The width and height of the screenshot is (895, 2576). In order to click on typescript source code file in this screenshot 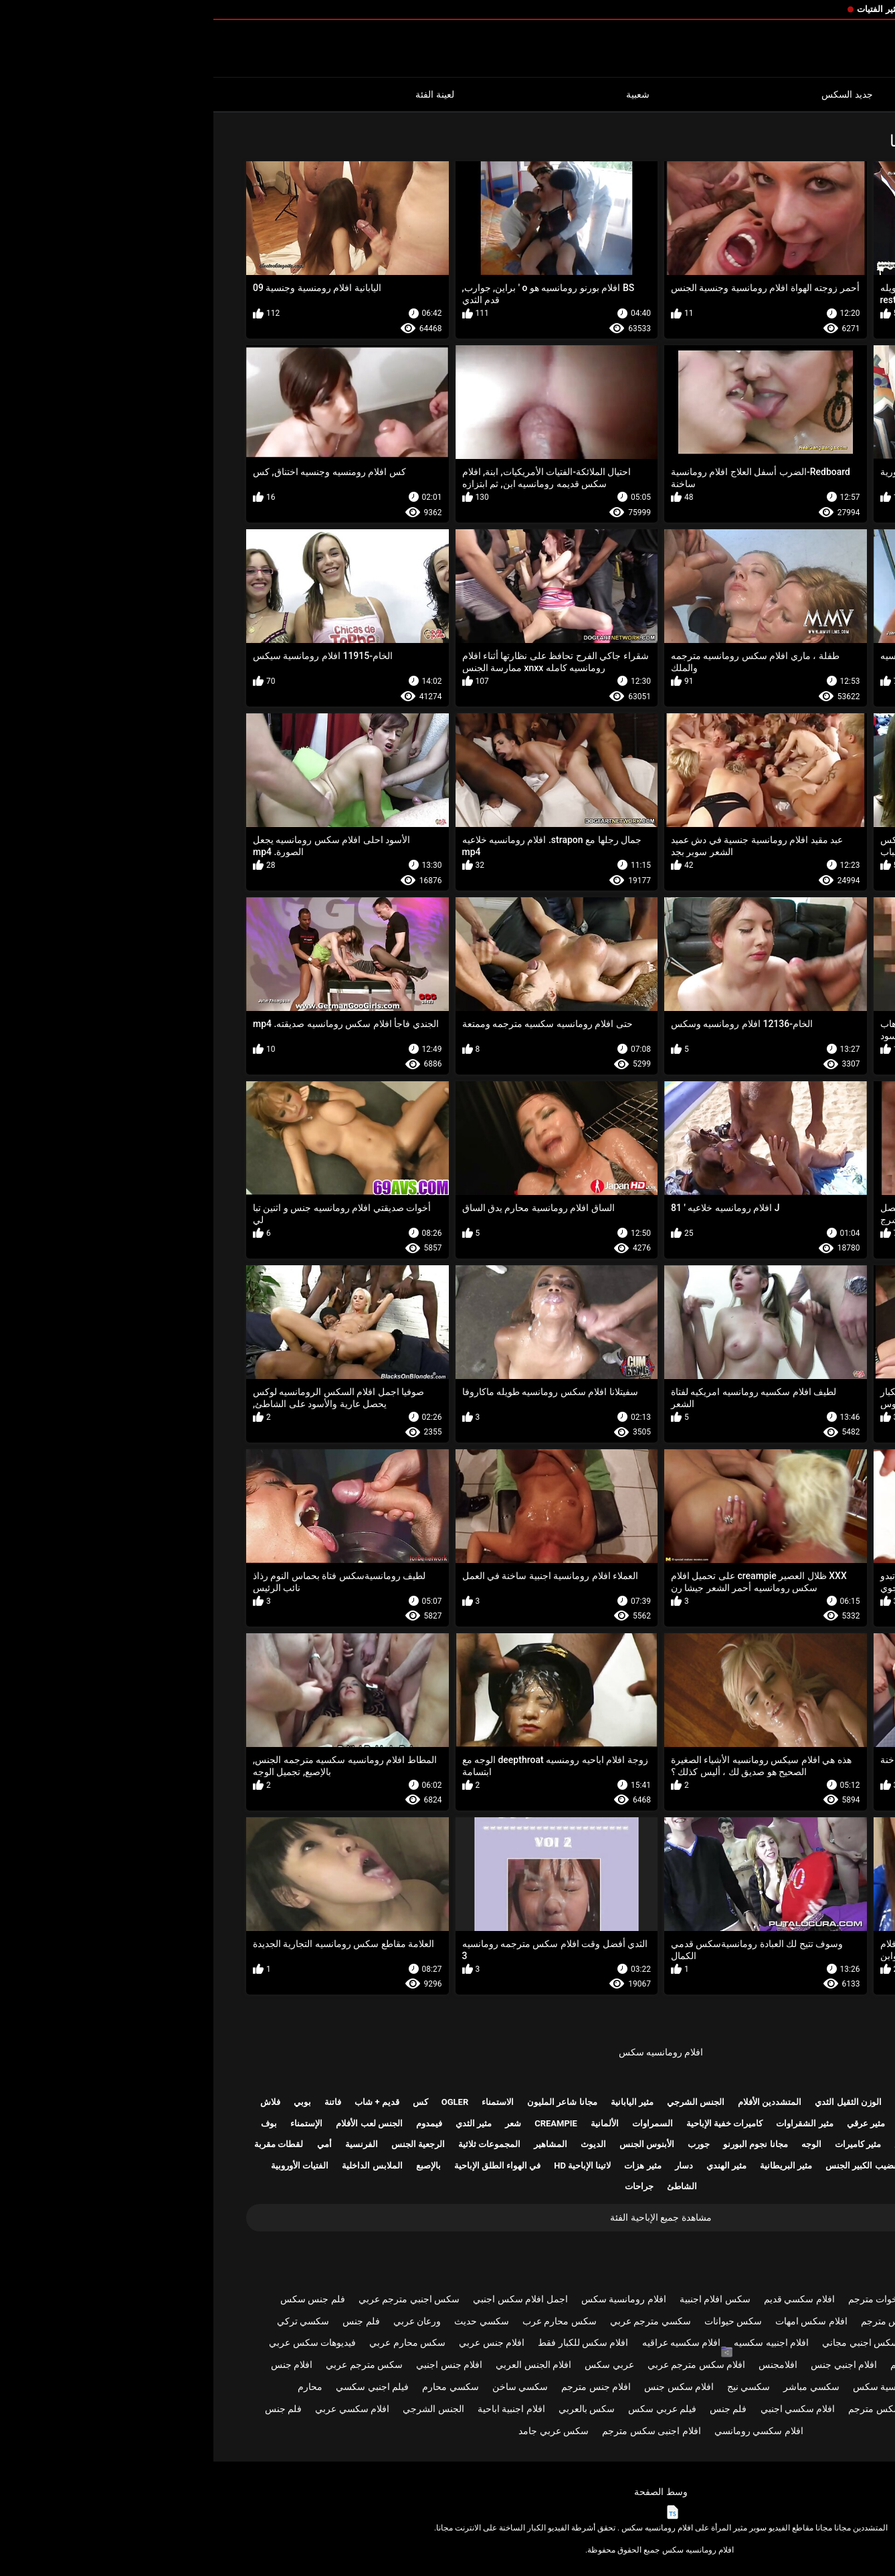, I will do `click(672, 2512)`.